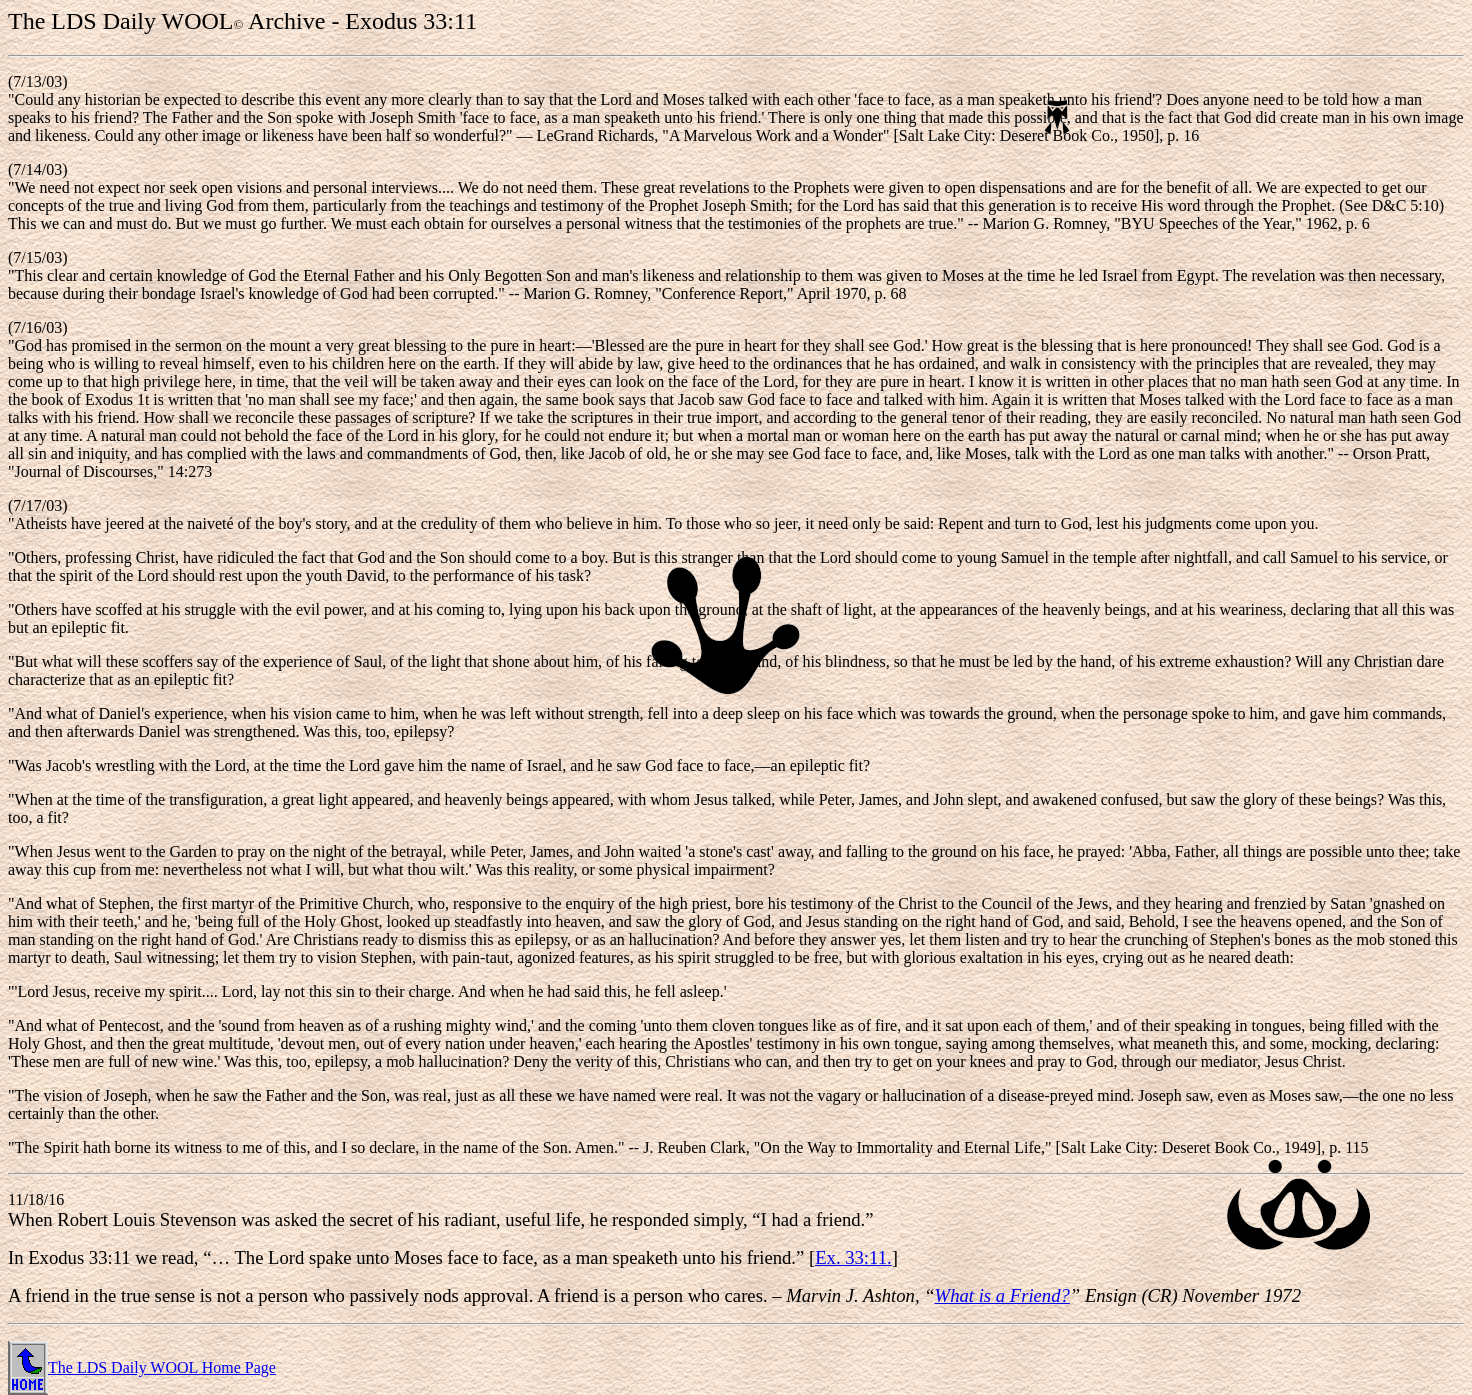 The width and height of the screenshot is (1472, 1395). I want to click on amphibian or frog-related game element, so click(725, 625).